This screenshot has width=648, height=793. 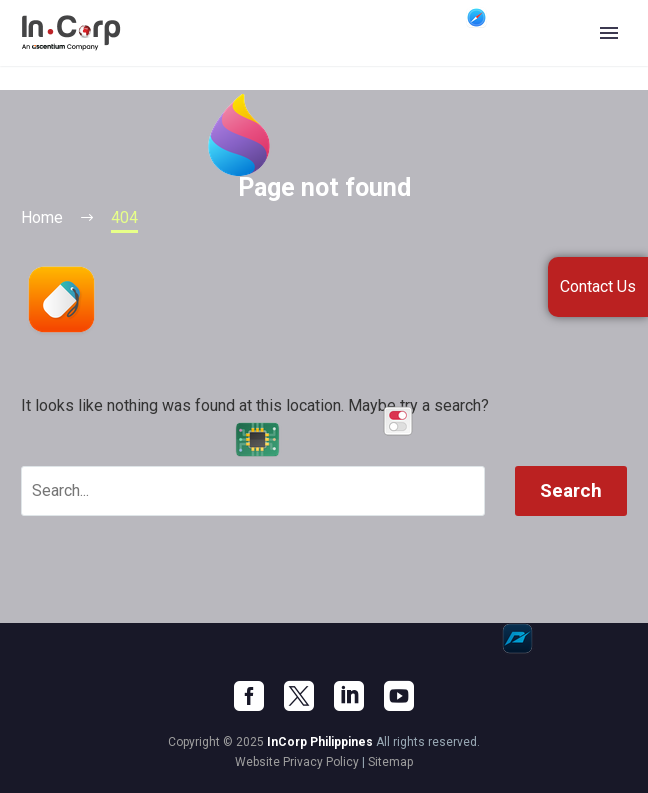 What do you see at coordinates (257, 439) in the screenshot?
I see `open jockey hardware diagnostics app` at bounding box center [257, 439].